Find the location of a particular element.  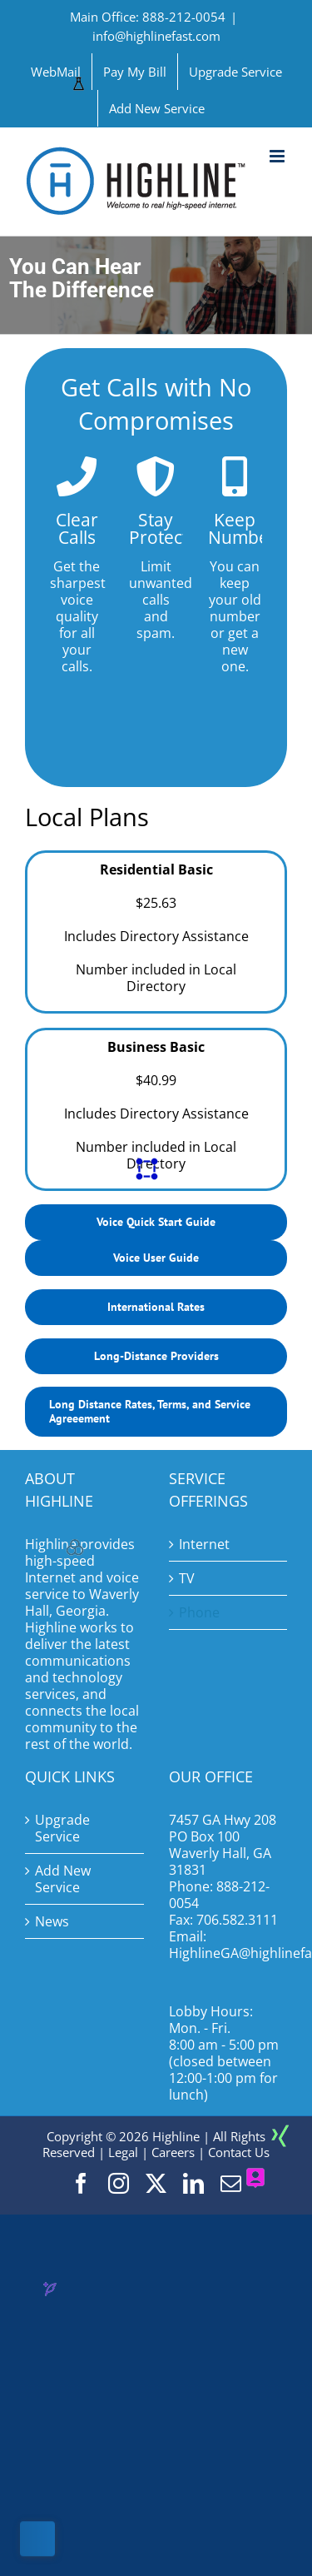

access shape tools or vector editing is located at coordinates (146, 1168).